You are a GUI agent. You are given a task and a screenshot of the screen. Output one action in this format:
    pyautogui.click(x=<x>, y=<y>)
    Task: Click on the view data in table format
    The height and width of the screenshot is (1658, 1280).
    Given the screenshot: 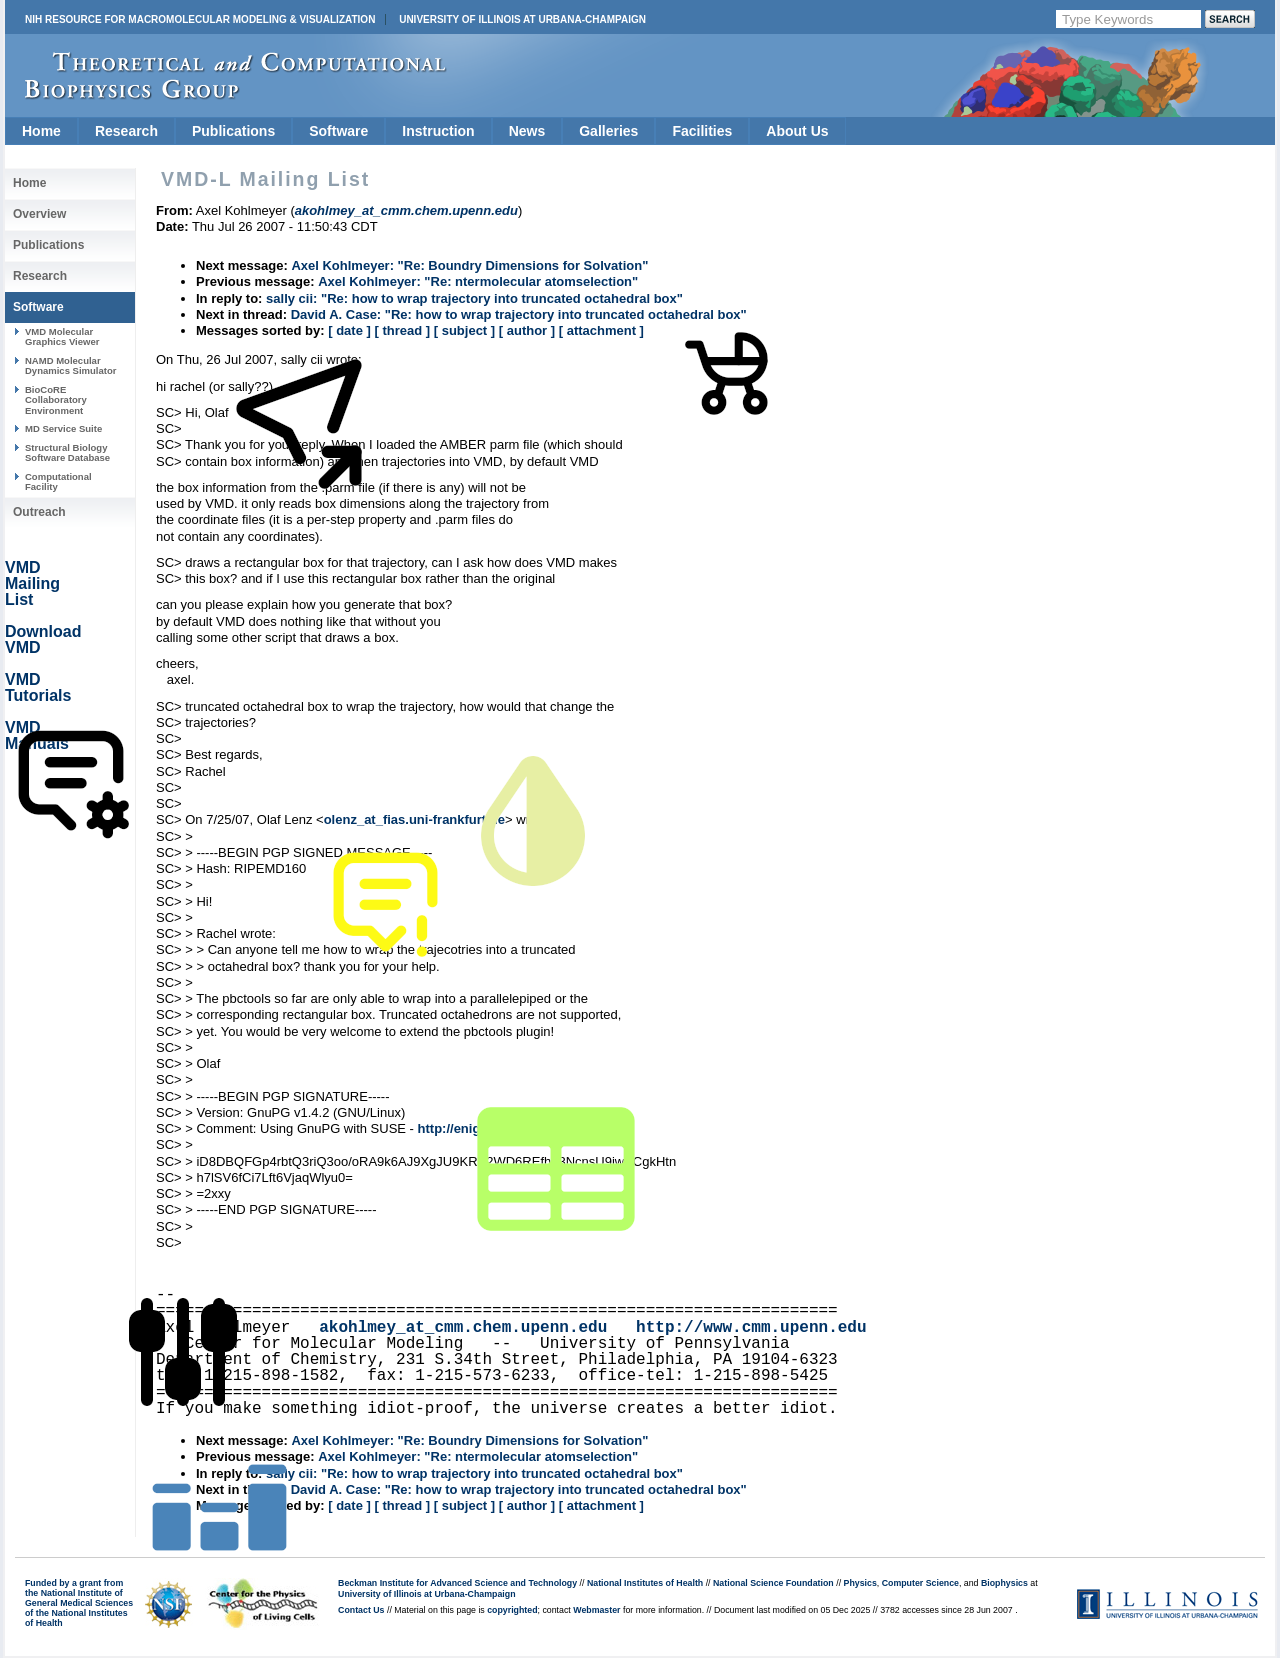 What is the action you would take?
    pyautogui.click(x=556, y=1169)
    